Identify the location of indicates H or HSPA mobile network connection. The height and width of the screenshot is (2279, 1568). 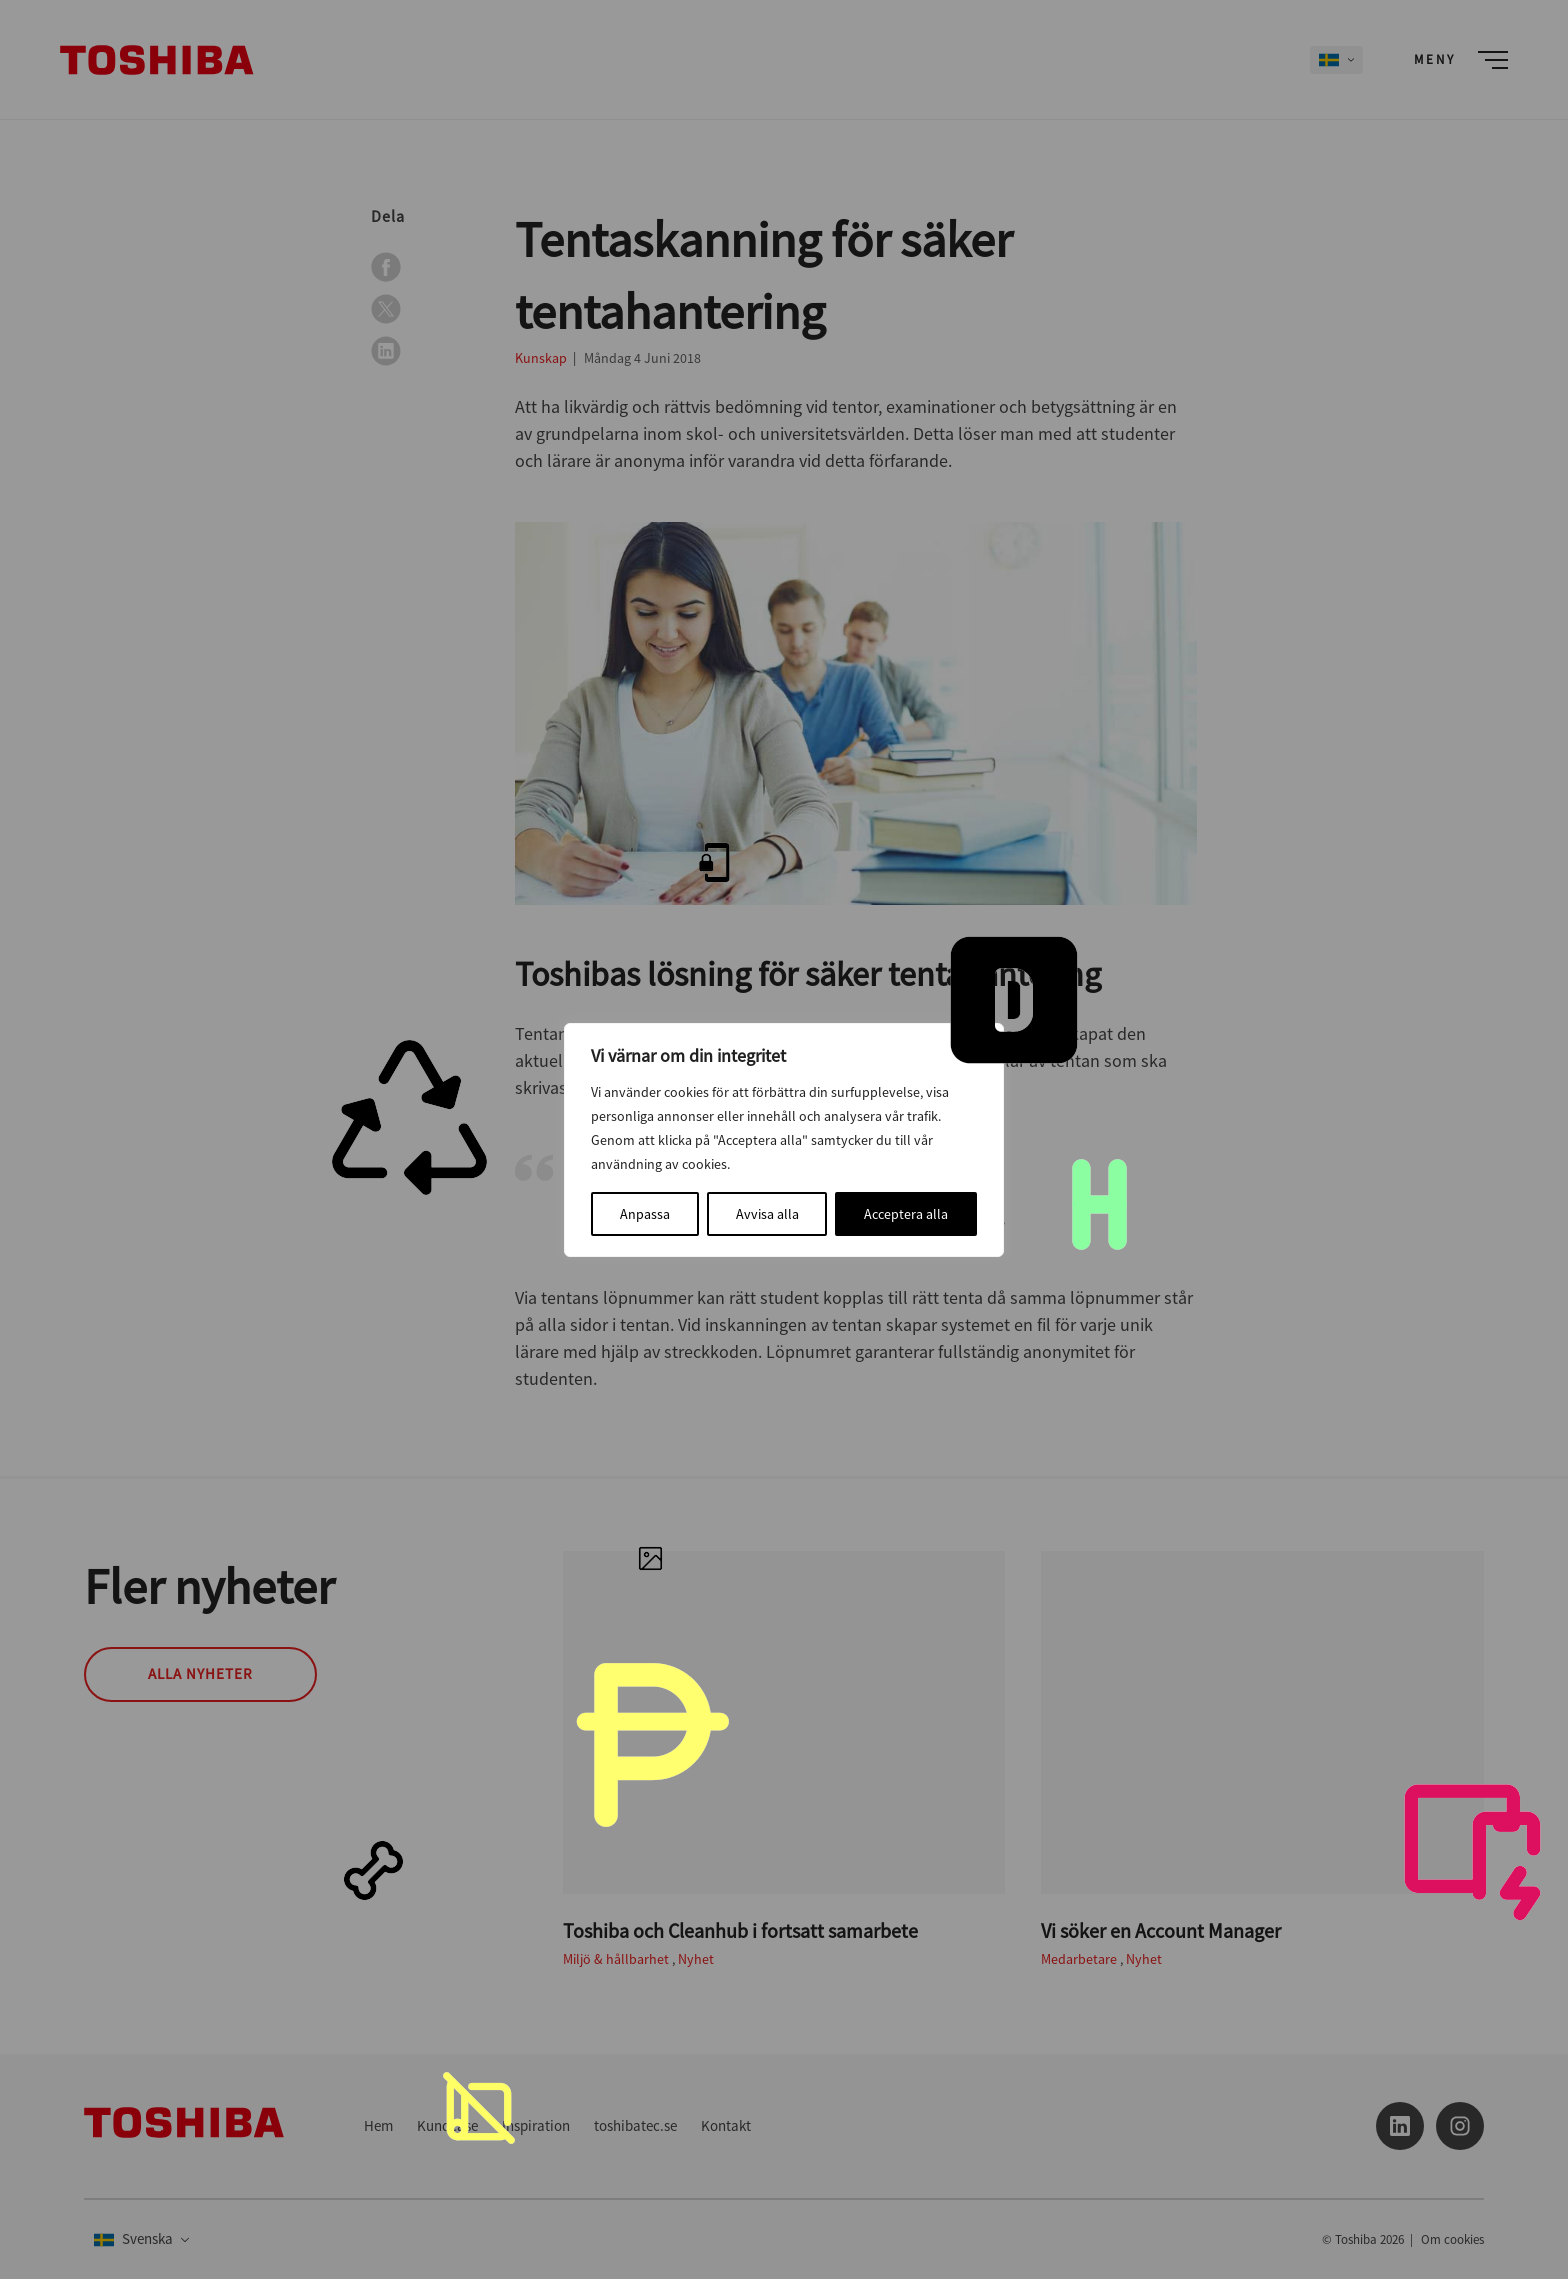
(1099, 1204).